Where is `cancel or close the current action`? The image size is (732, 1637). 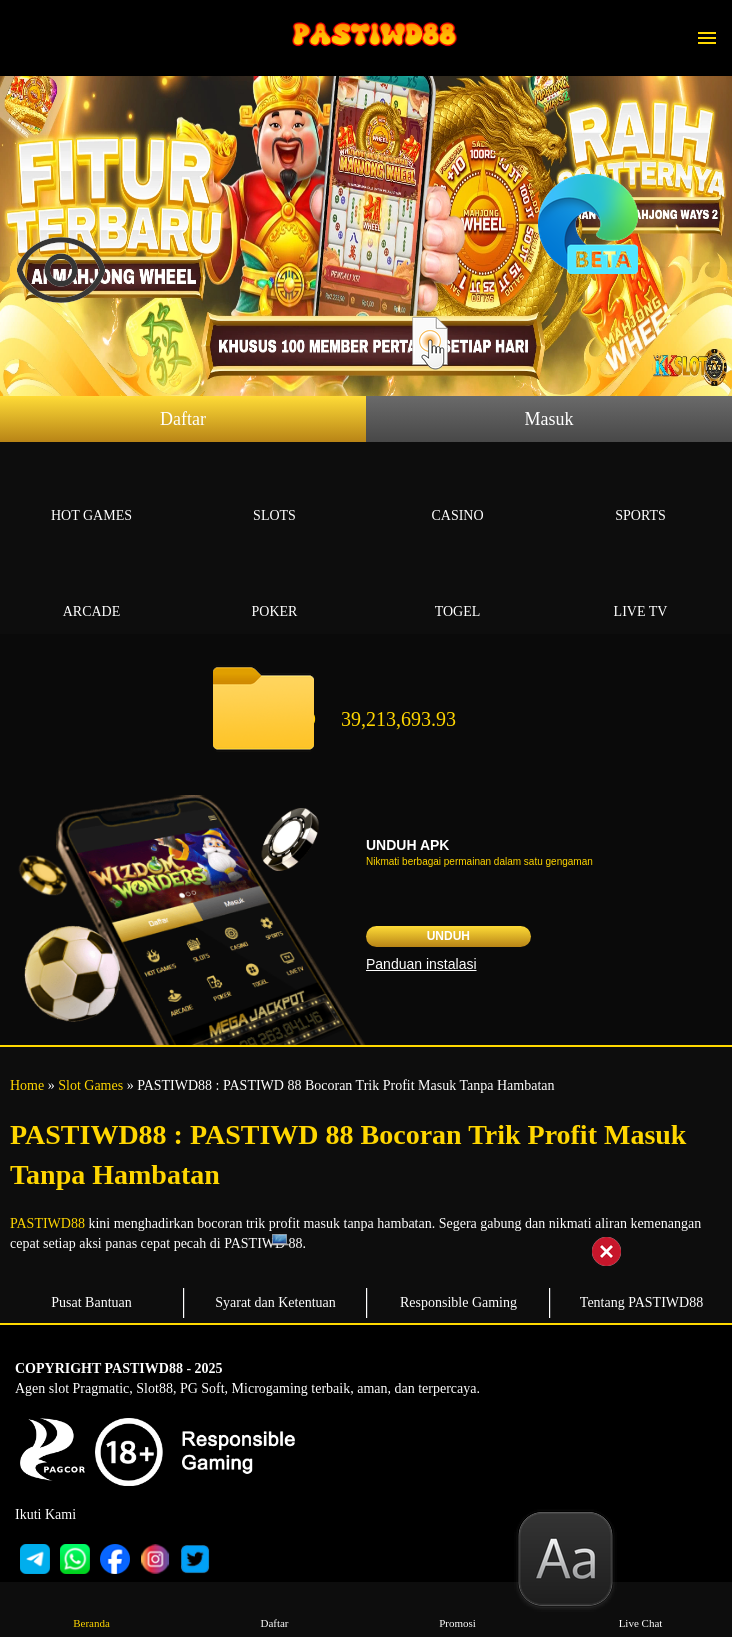
cancel or close the current action is located at coordinates (606, 1251).